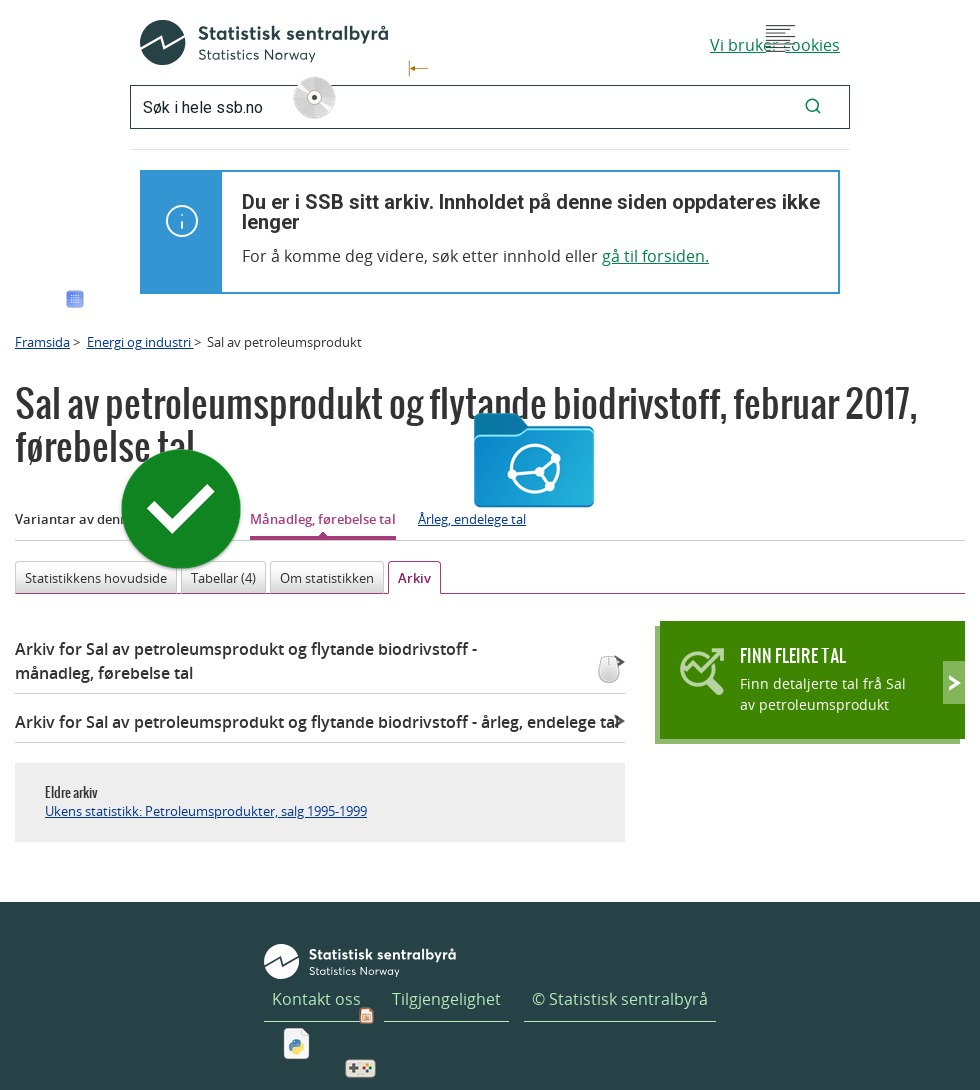 The image size is (980, 1090). Describe the element at coordinates (608, 669) in the screenshot. I see `mouse input device settings` at that location.